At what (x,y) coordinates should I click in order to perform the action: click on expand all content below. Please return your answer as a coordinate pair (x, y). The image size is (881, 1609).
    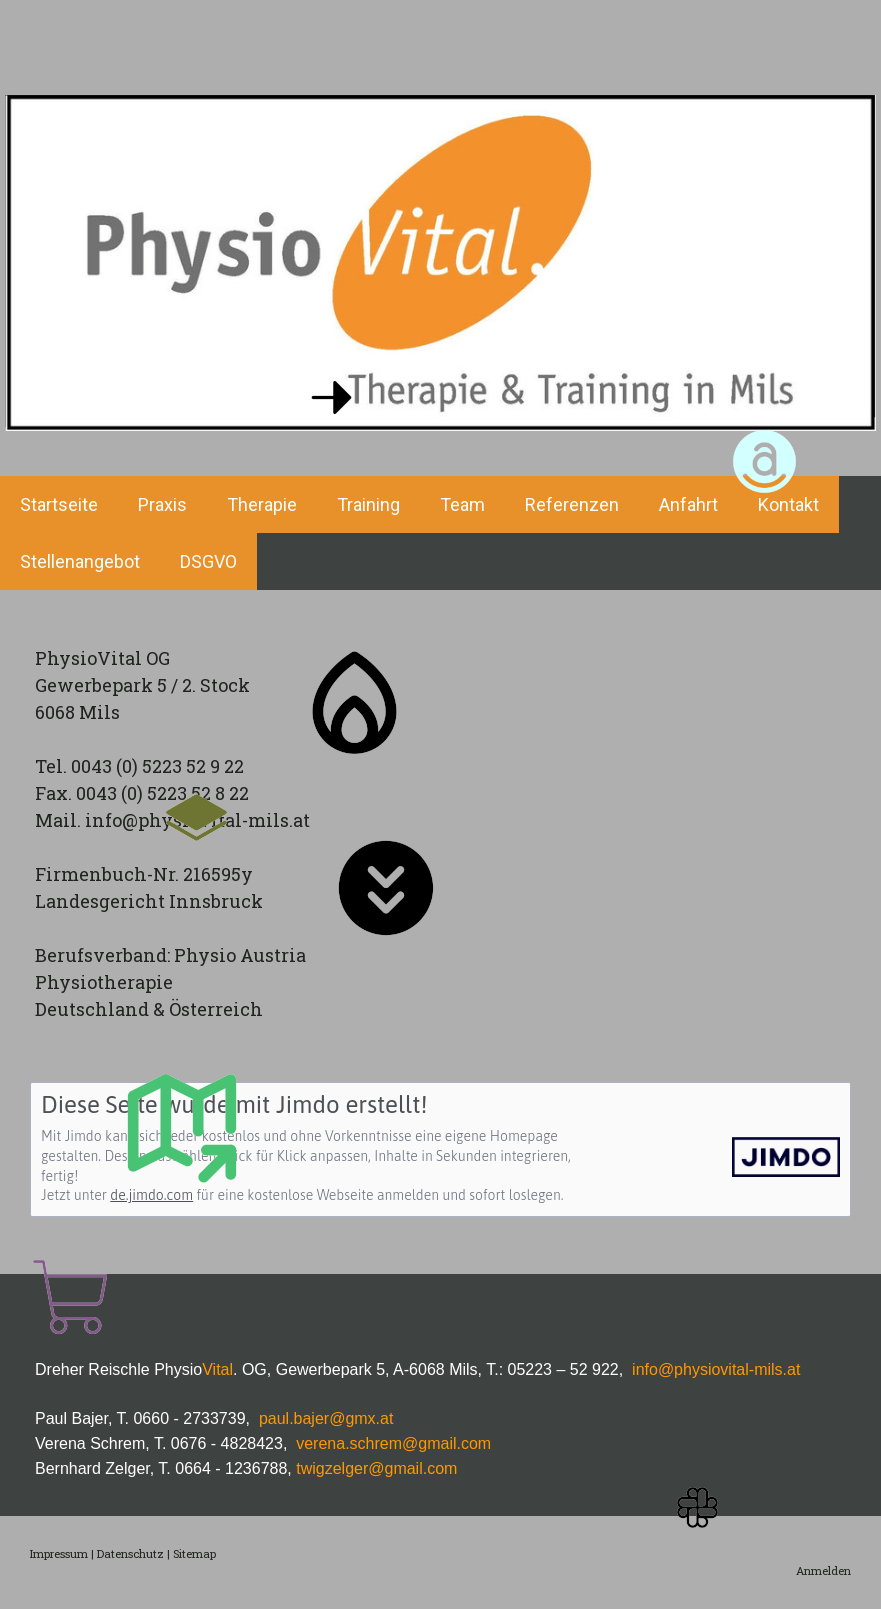
    Looking at the image, I should click on (386, 888).